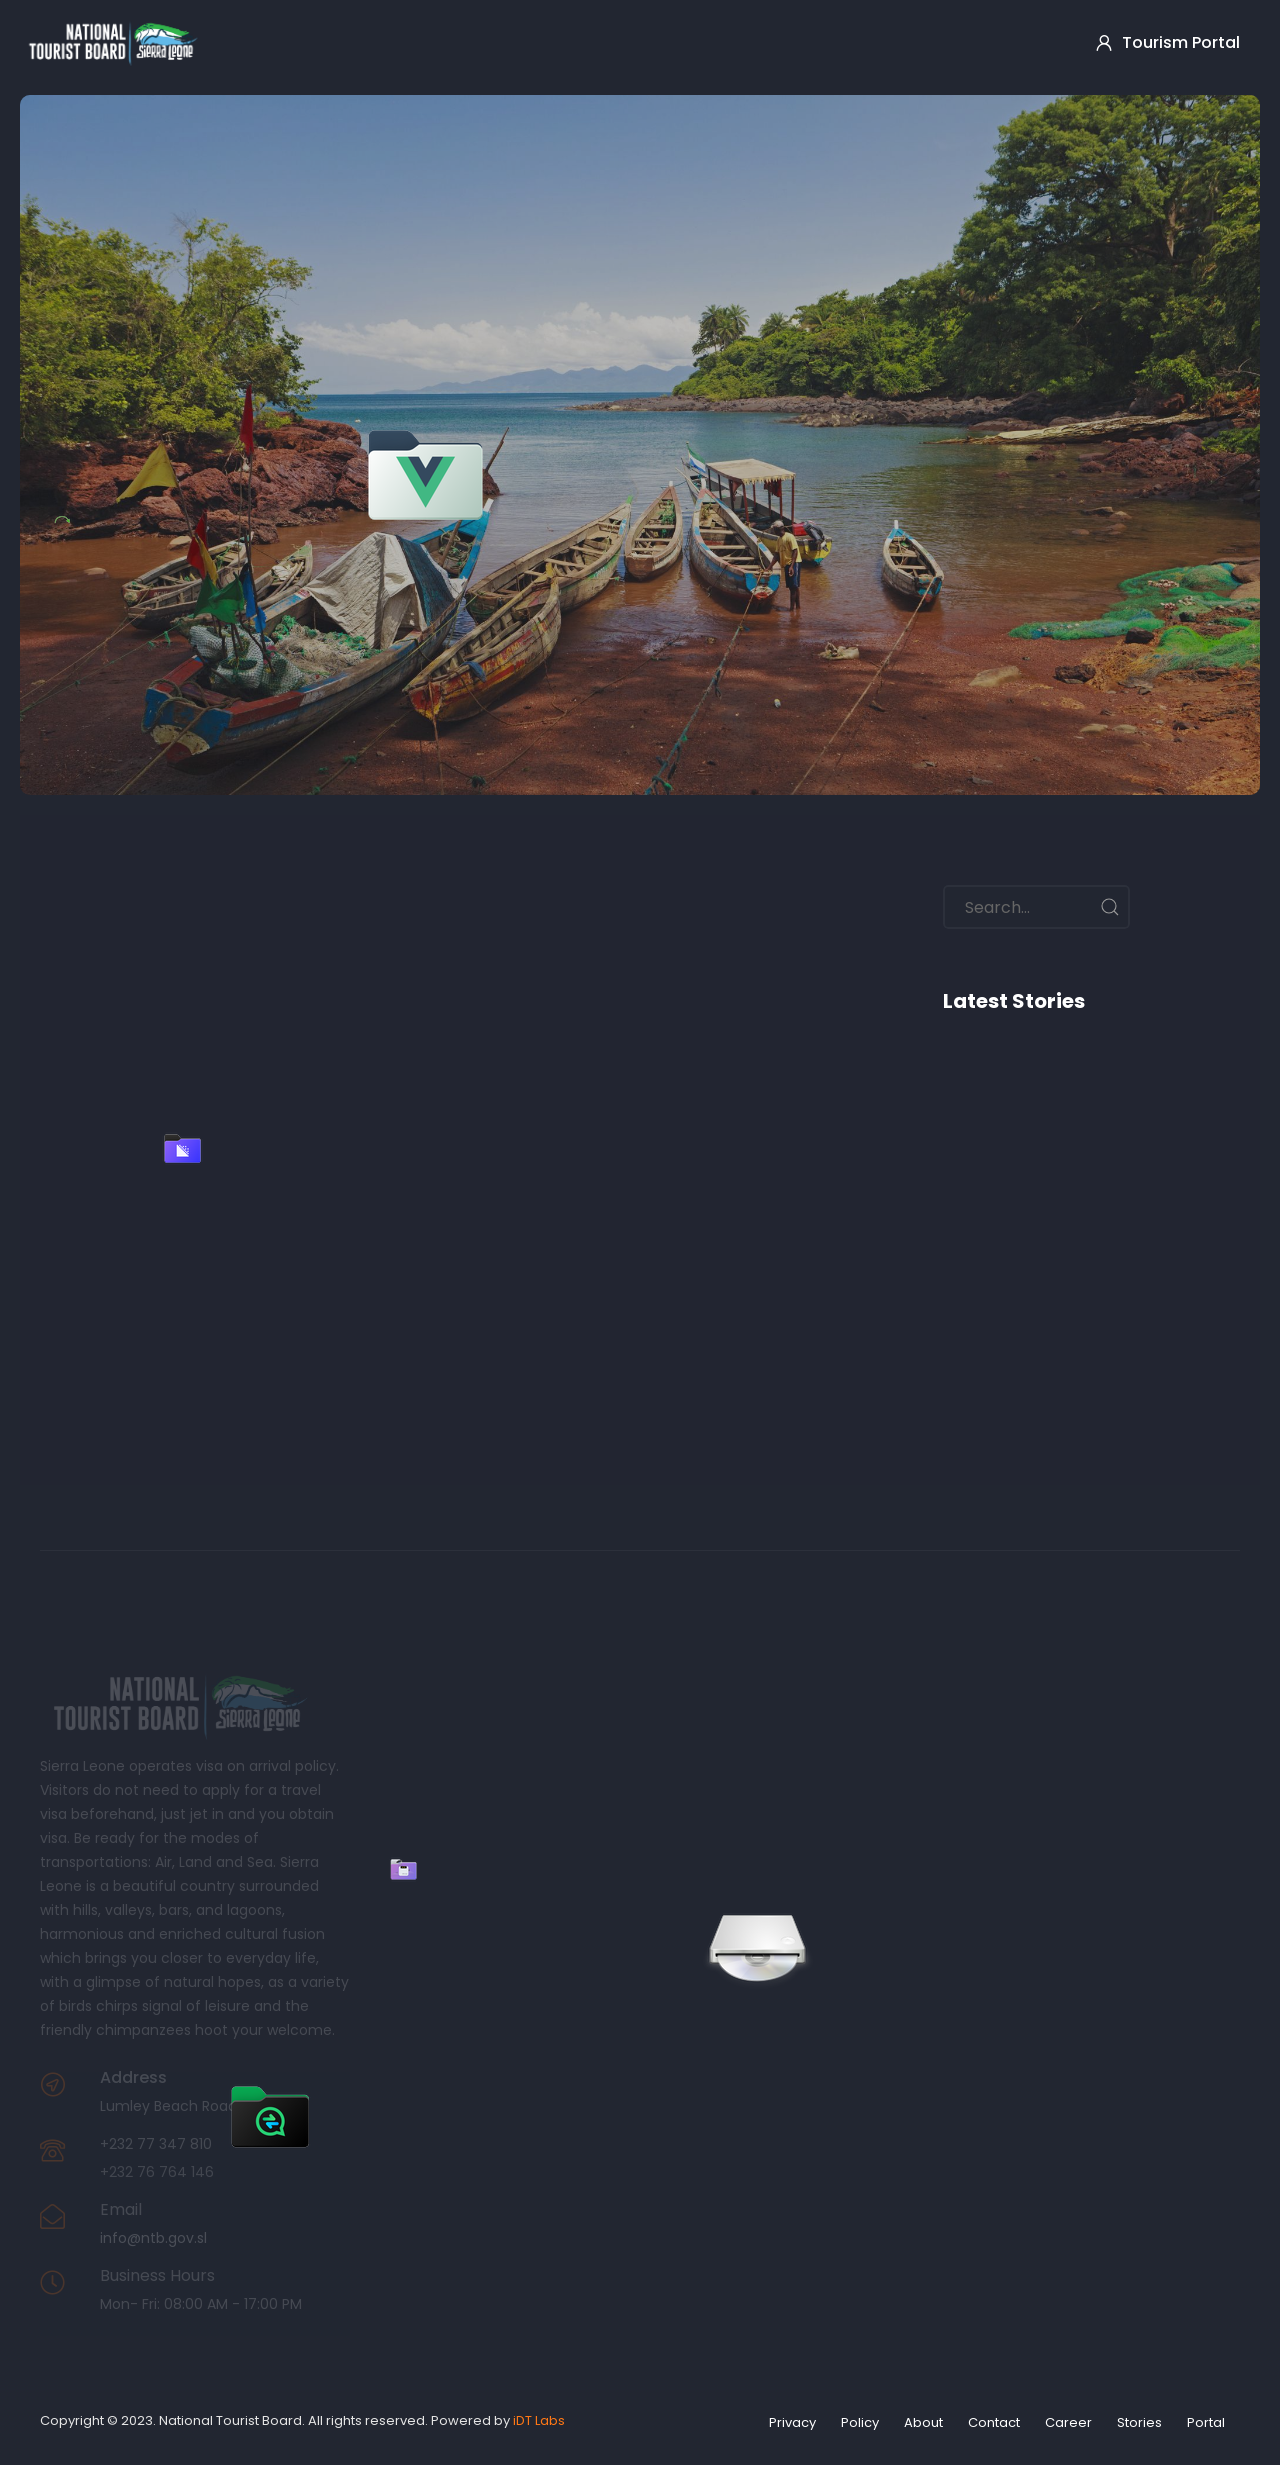 The image size is (1280, 2465). What do you see at coordinates (757, 1944) in the screenshot?
I see `access optical disc drive settings` at bounding box center [757, 1944].